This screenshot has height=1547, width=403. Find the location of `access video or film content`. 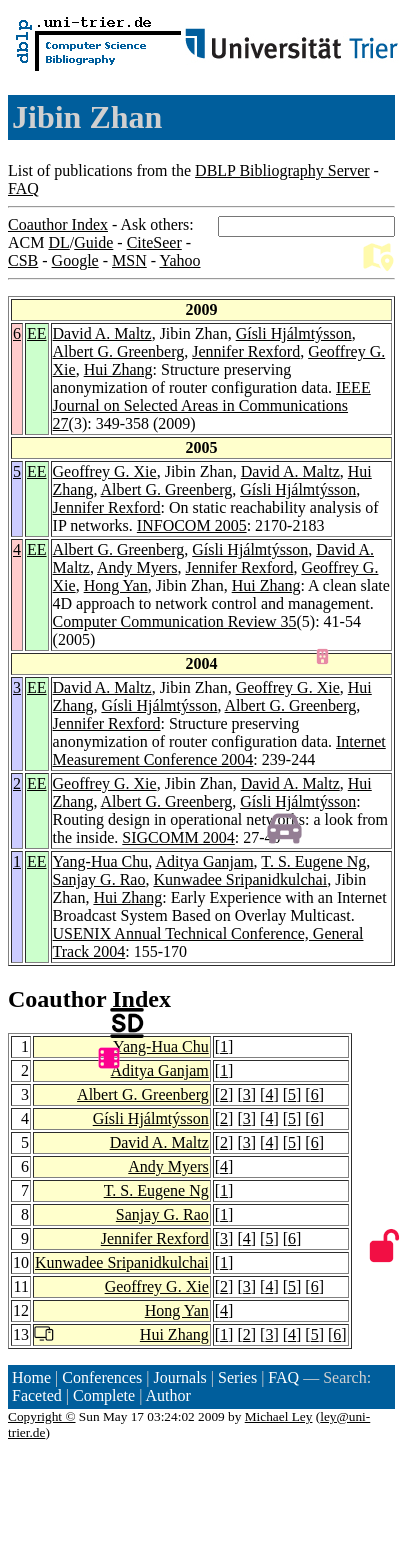

access video or film content is located at coordinates (109, 1058).